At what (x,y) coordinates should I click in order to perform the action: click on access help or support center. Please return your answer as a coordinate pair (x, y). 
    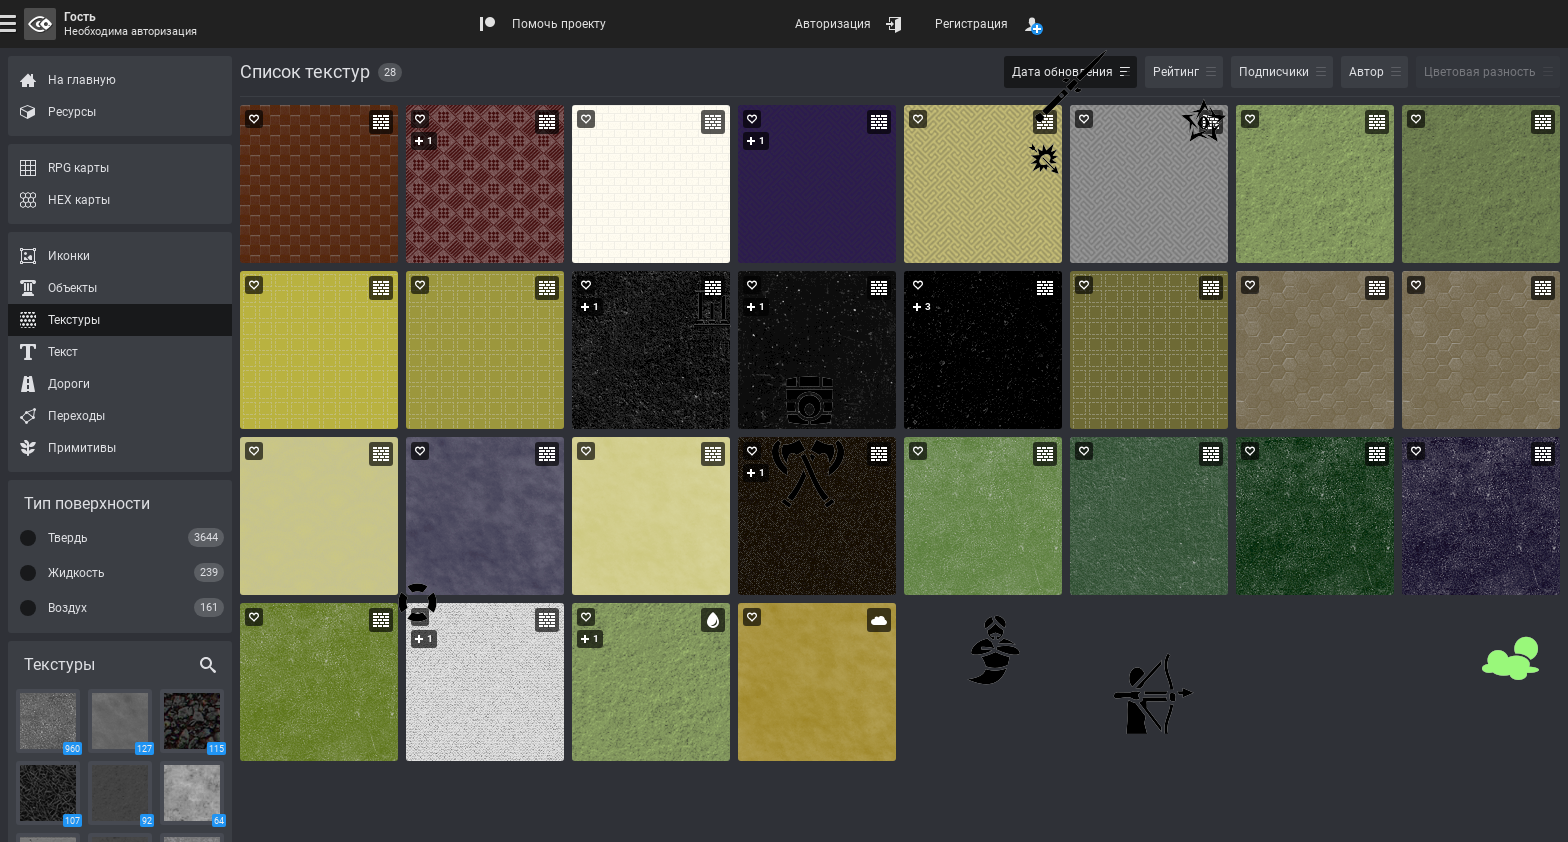
    Looking at the image, I should click on (417, 602).